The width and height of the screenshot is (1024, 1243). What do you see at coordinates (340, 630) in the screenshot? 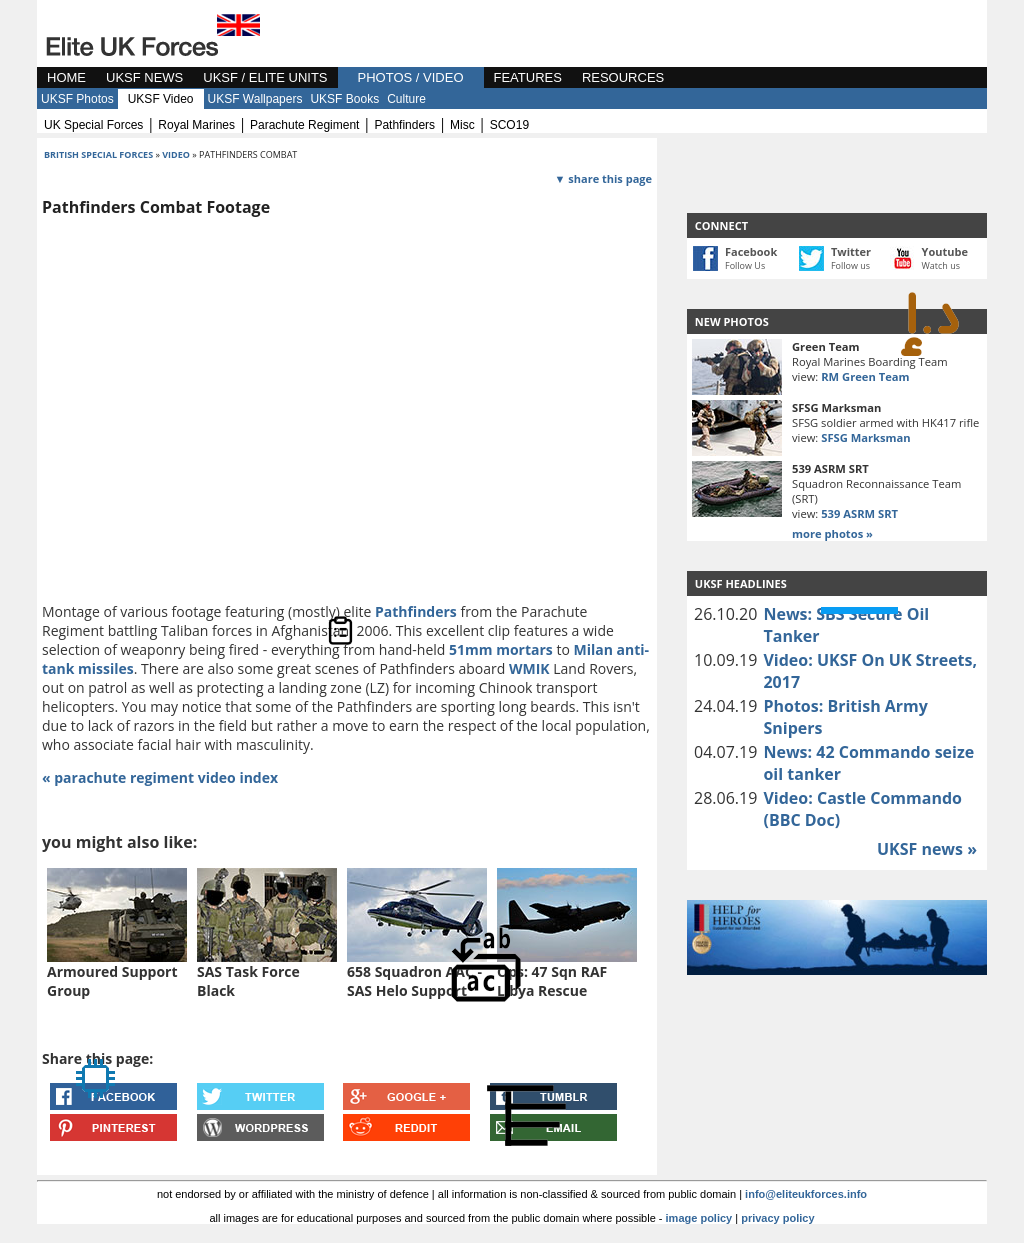
I see `view task list or checklist` at bounding box center [340, 630].